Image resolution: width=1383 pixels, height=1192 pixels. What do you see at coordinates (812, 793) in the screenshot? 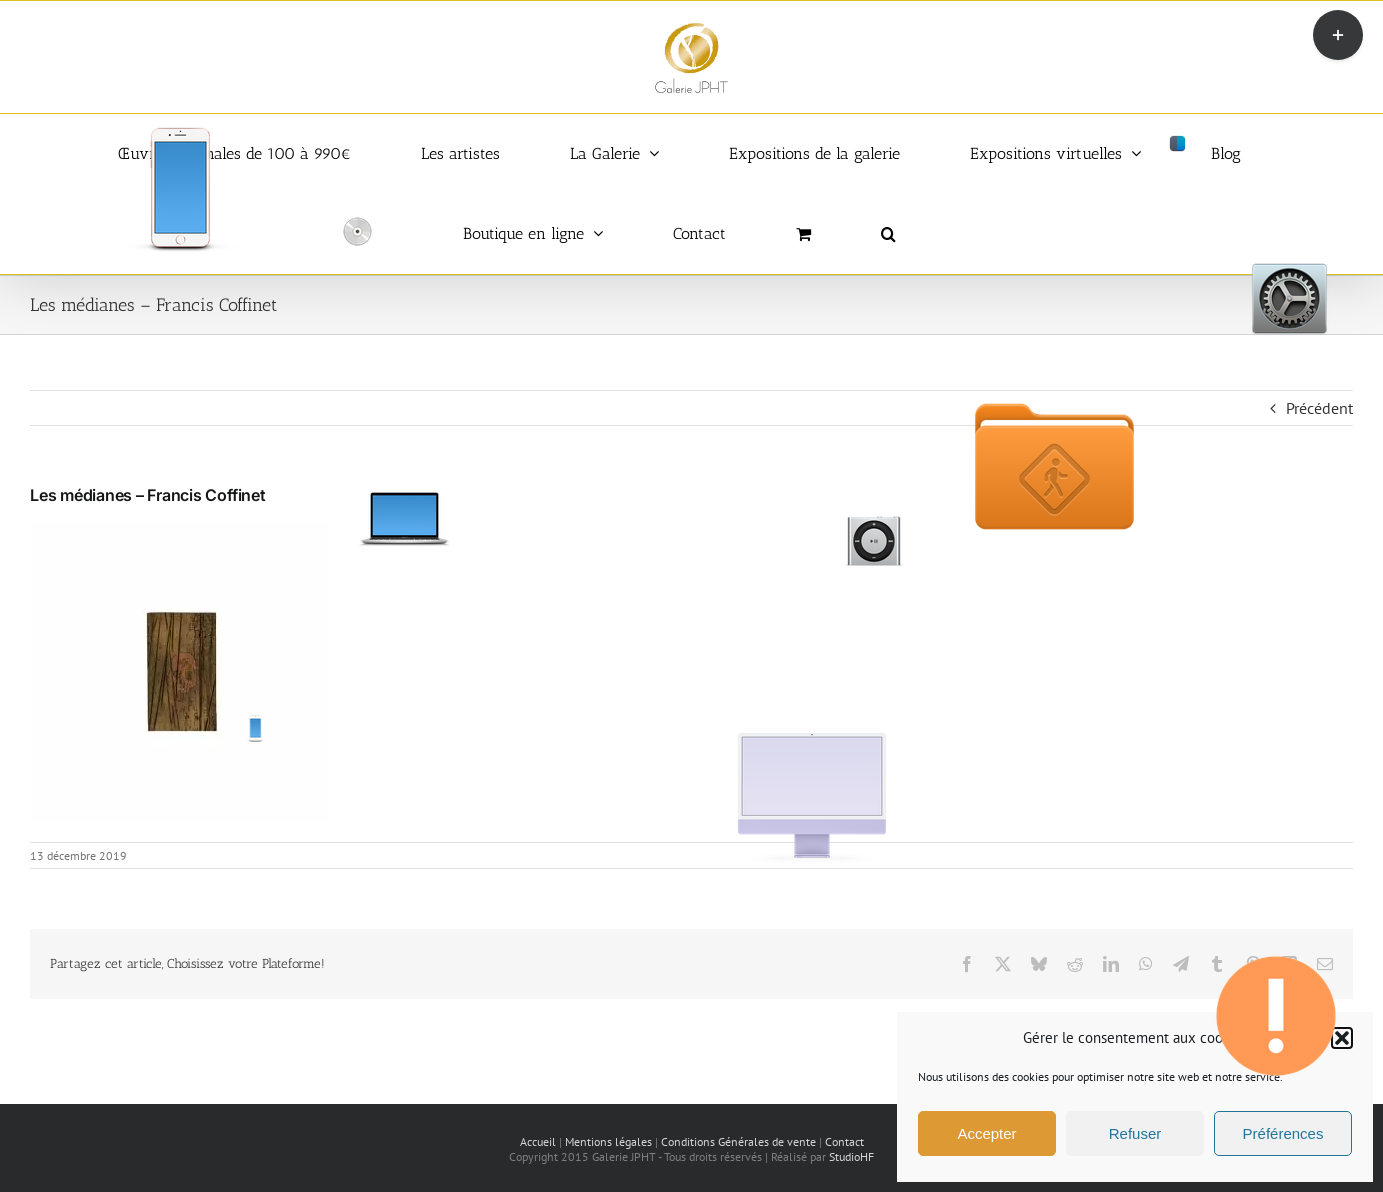
I see `indicates this mac in system preferences or network devices` at bounding box center [812, 793].